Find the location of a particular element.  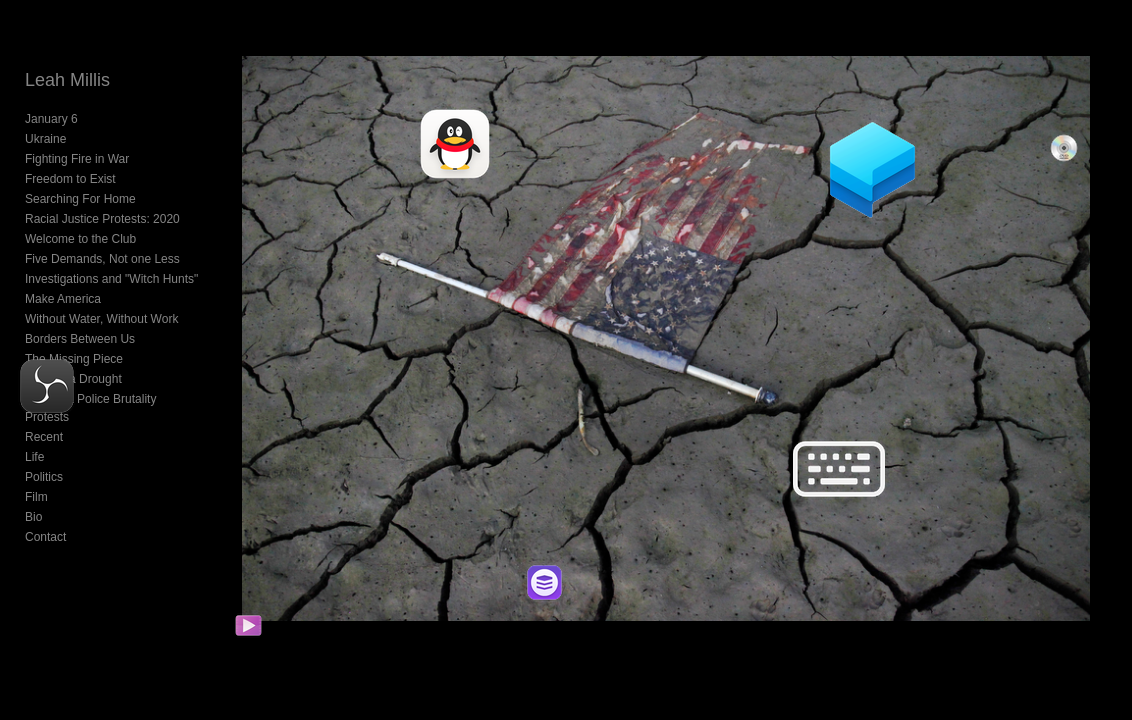

open OBS Studio for screen recording and streaming is located at coordinates (47, 386).